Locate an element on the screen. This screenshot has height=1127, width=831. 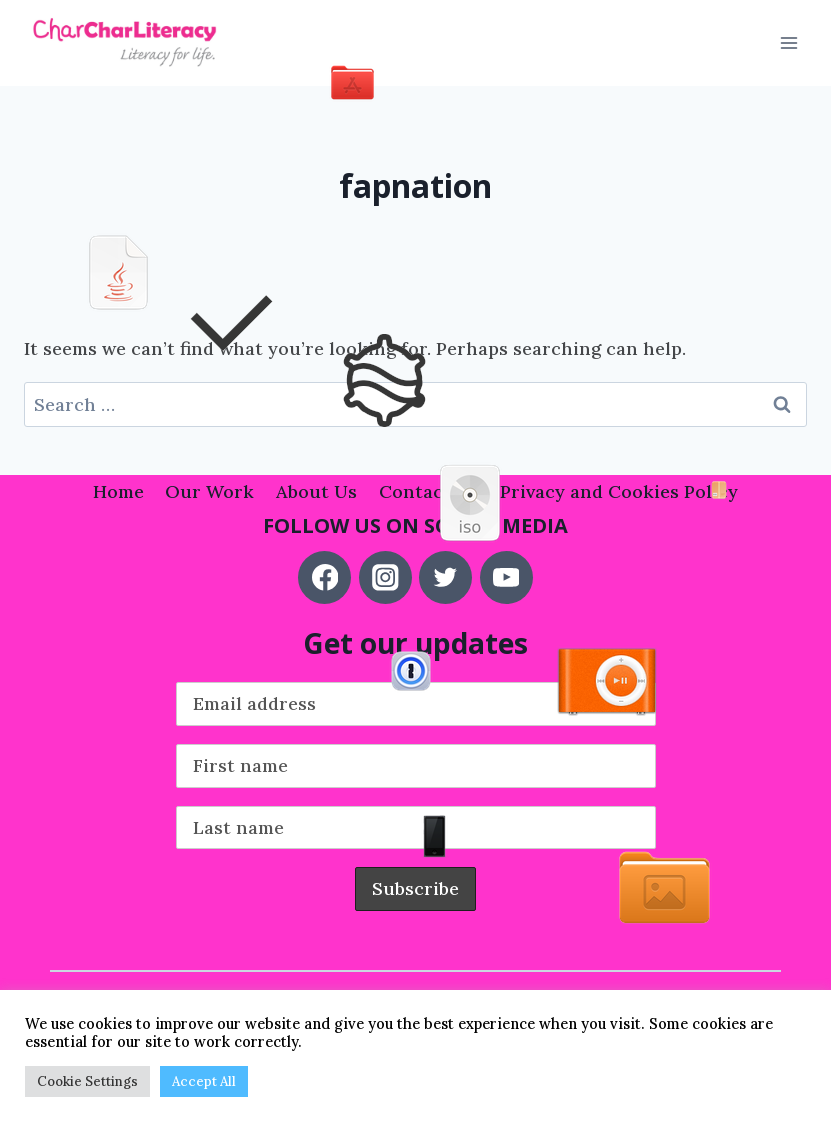
java source code file is located at coordinates (118, 272).